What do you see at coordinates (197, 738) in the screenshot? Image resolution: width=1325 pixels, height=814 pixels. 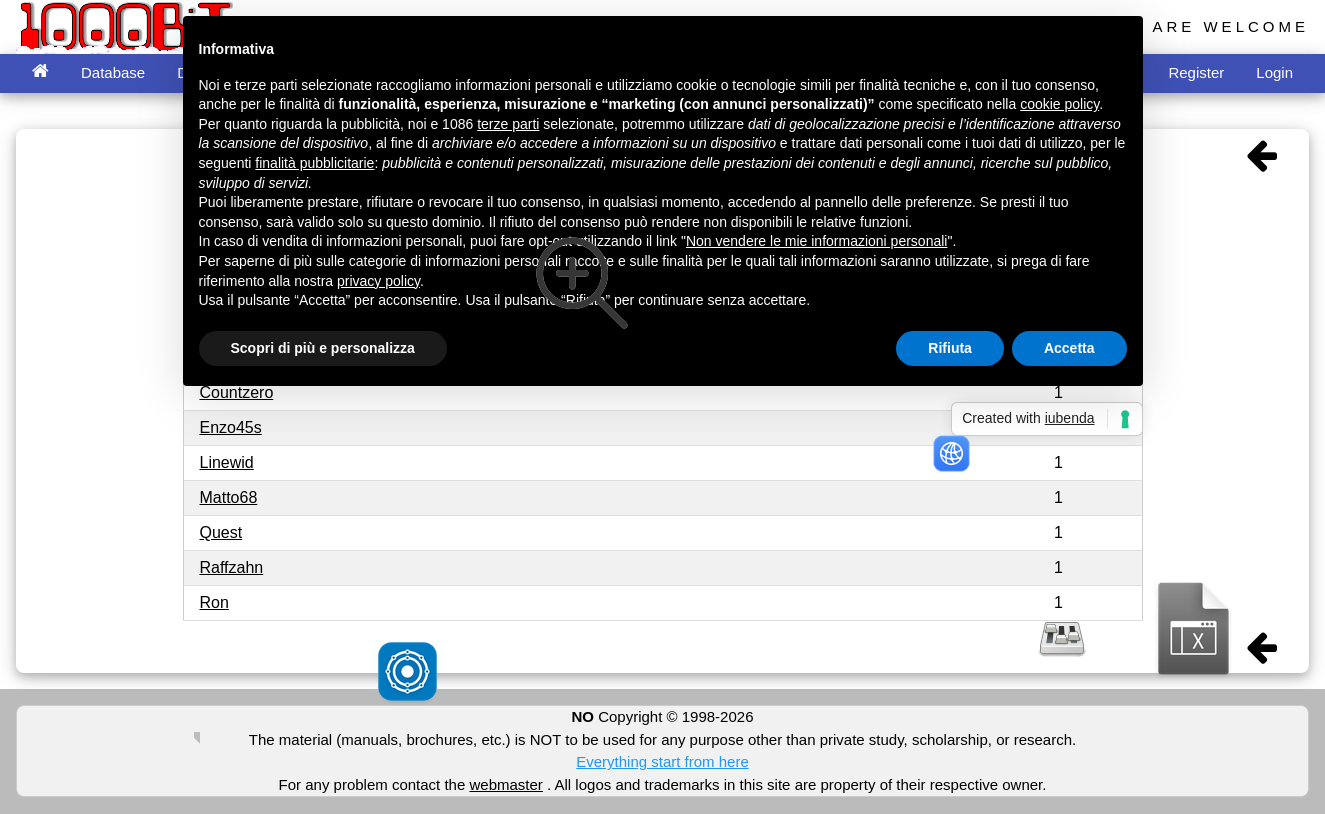 I see `set the starting point of a text selection` at bounding box center [197, 738].